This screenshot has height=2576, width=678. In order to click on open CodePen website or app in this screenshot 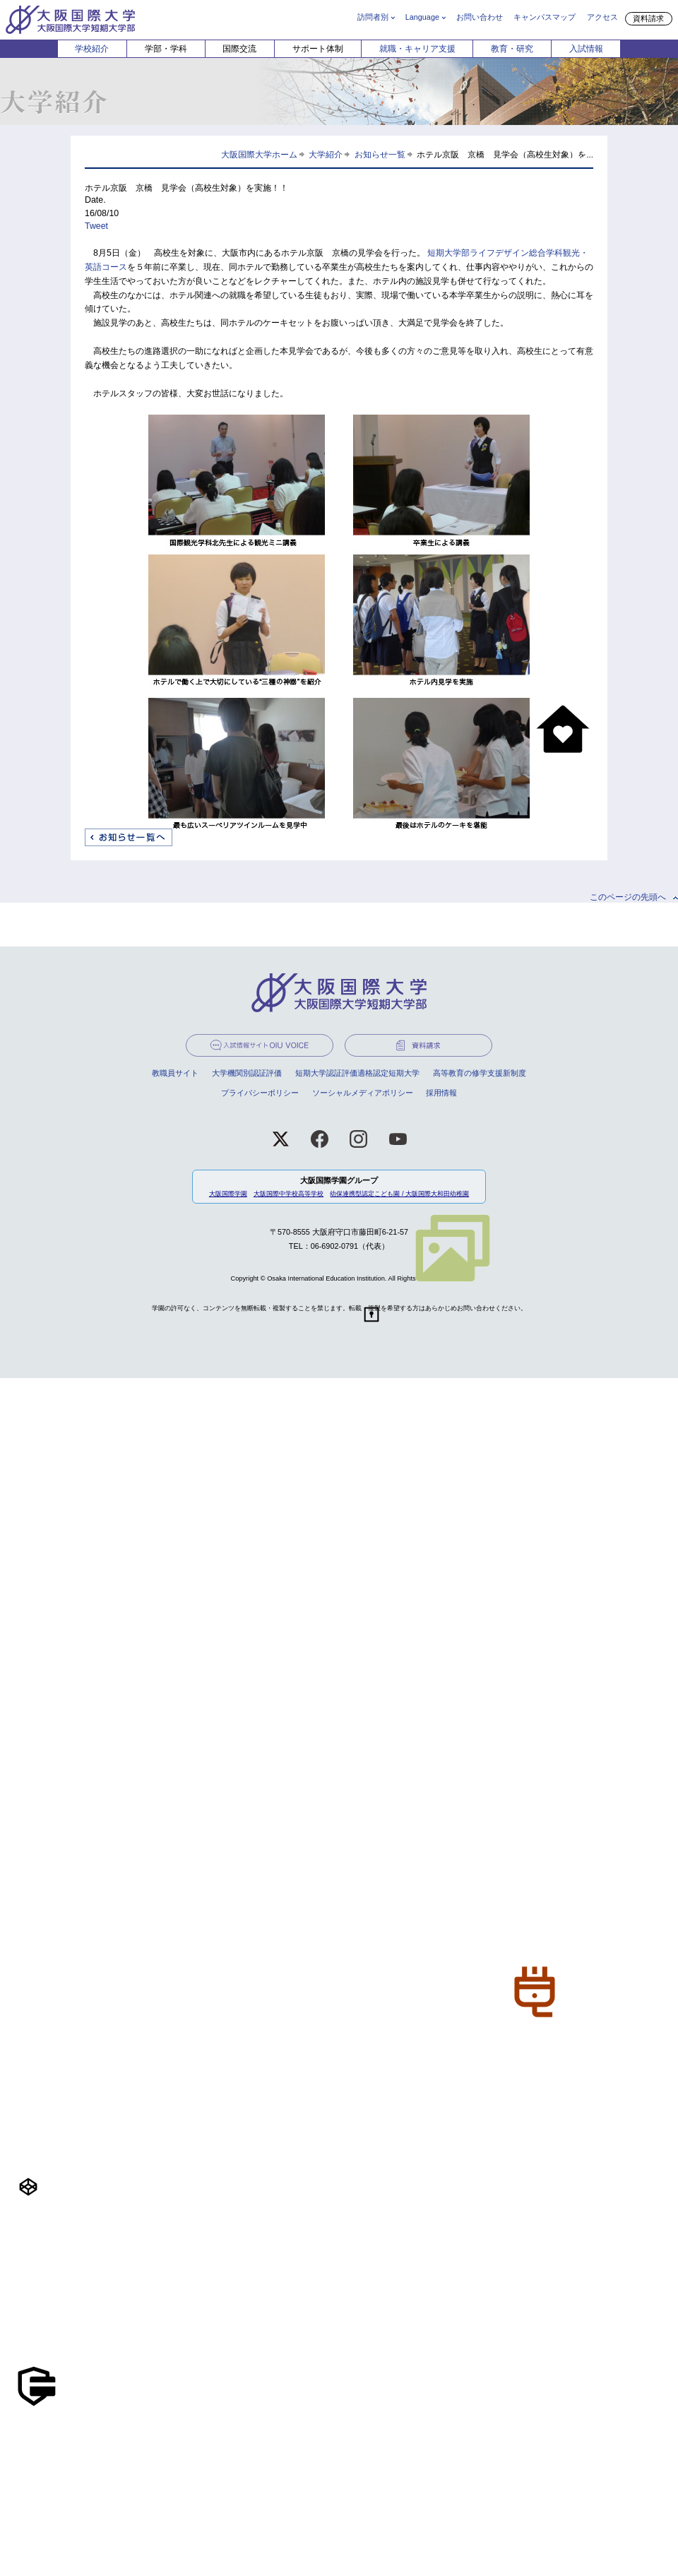, I will do `click(28, 2187)`.